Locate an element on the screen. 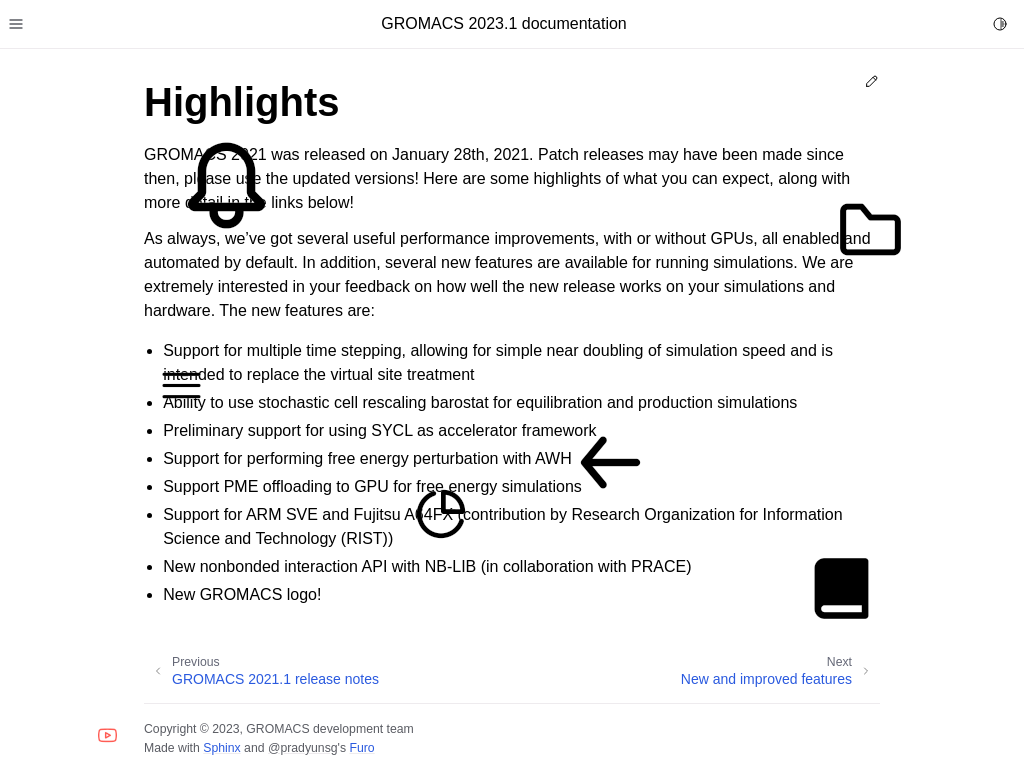  go back to the previous screen is located at coordinates (610, 462).